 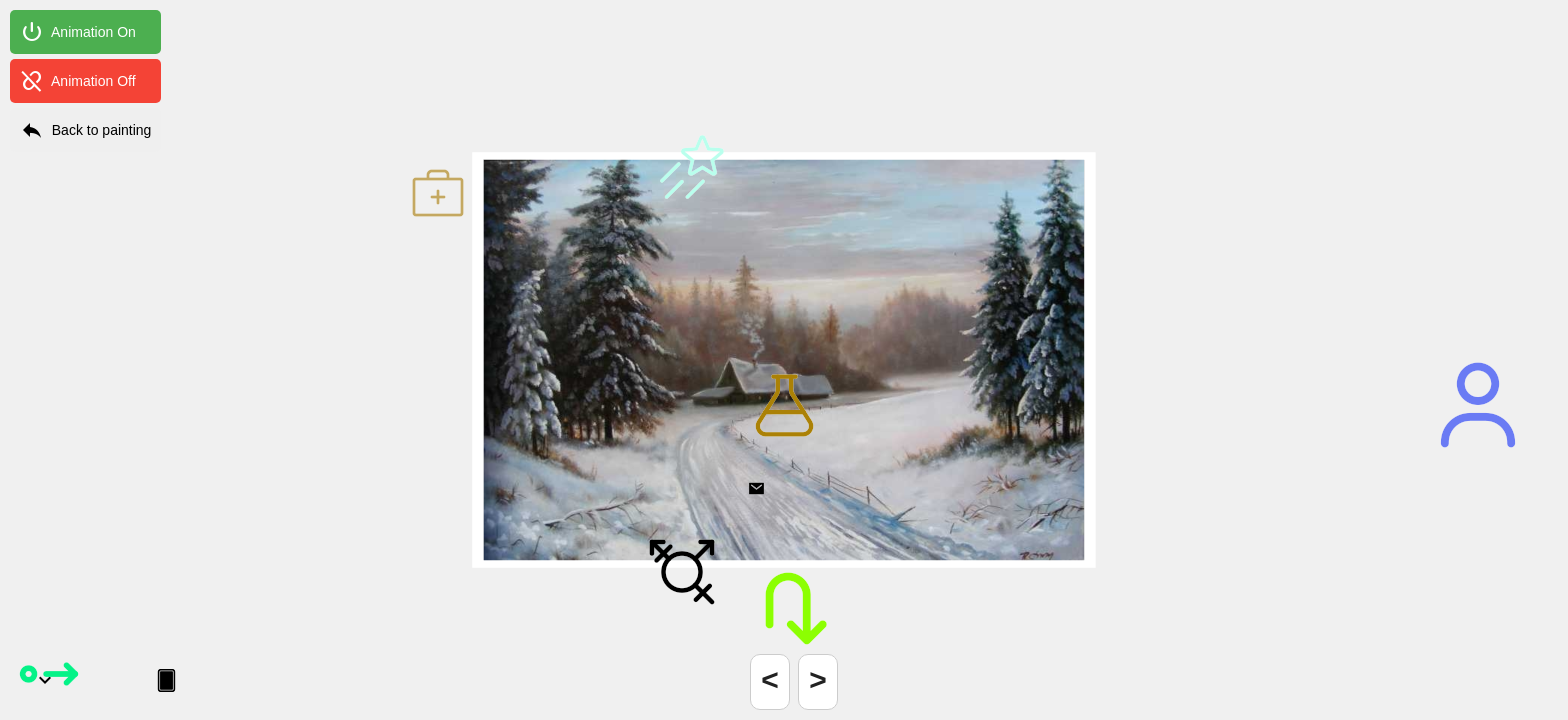 I want to click on open your email inbox, so click(x=756, y=488).